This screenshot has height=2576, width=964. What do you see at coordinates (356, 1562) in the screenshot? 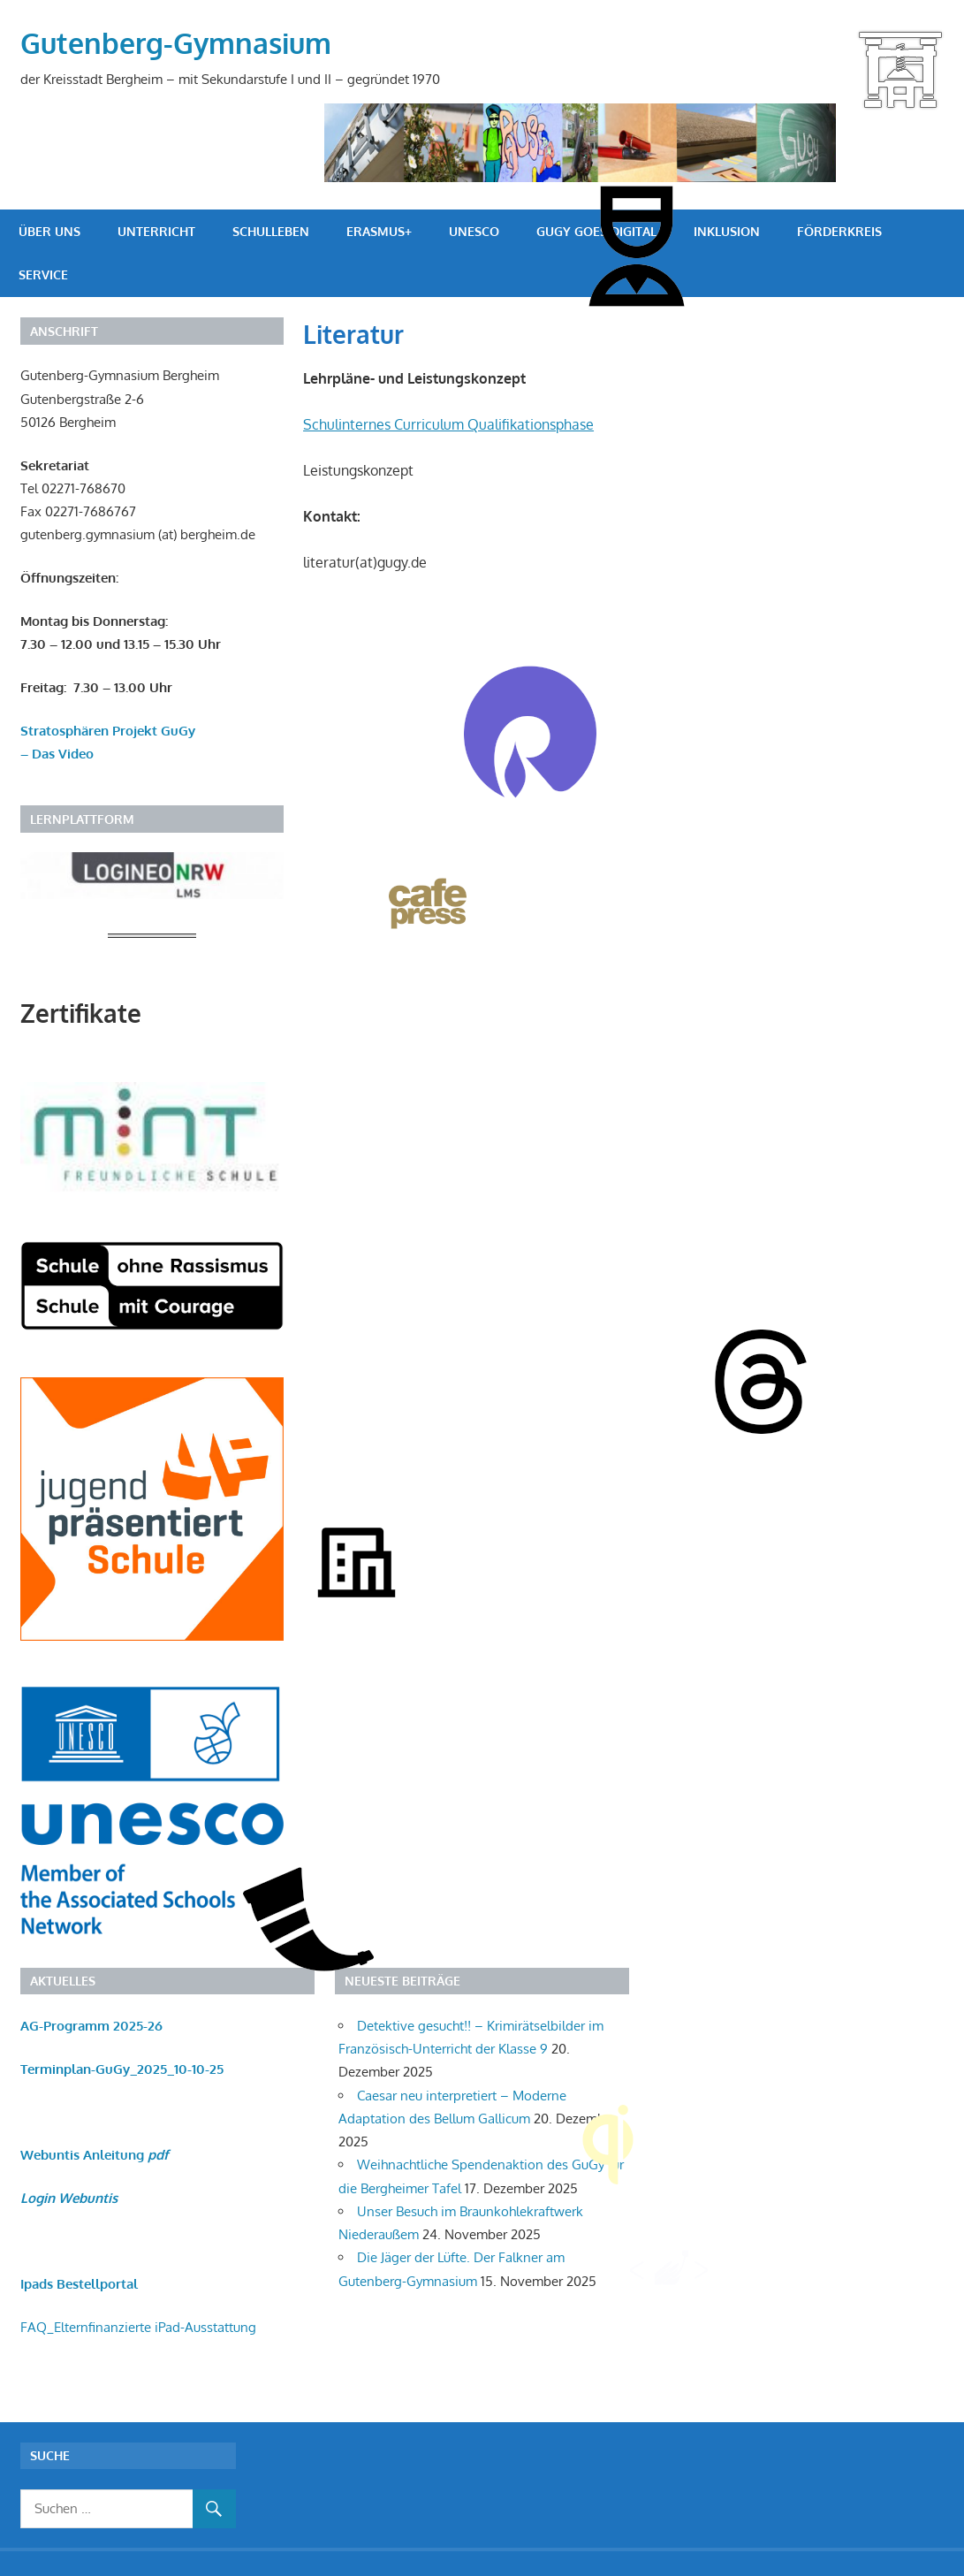
I see `find nearby hotels` at bounding box center [356, 1562].